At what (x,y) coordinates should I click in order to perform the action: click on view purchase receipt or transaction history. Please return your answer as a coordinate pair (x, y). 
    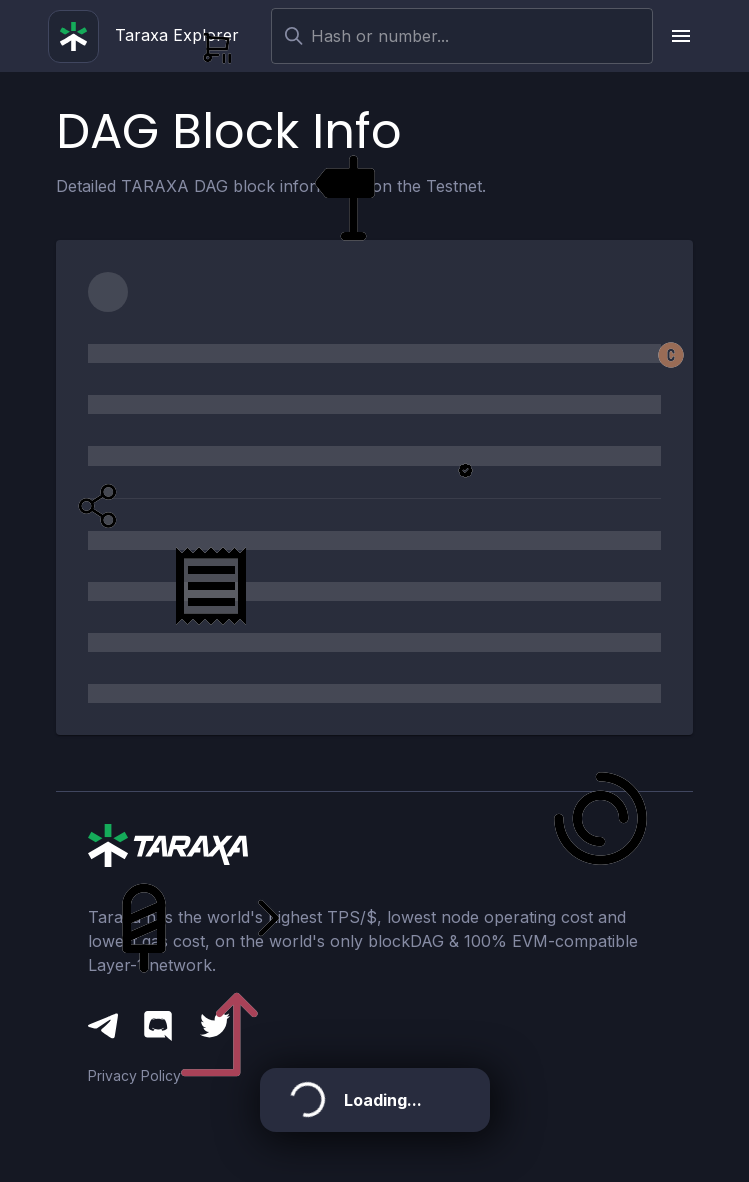
    Looking at the image, I should click on (211, 586).